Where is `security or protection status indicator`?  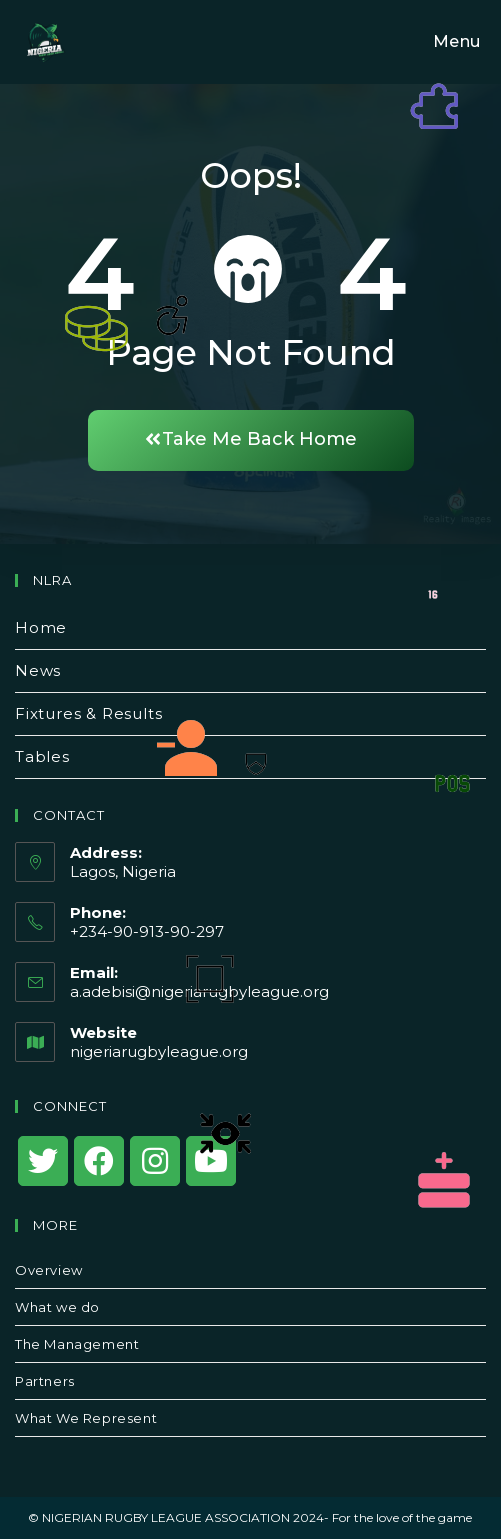 security or protection status indicator is located at coordinates (256, 763).